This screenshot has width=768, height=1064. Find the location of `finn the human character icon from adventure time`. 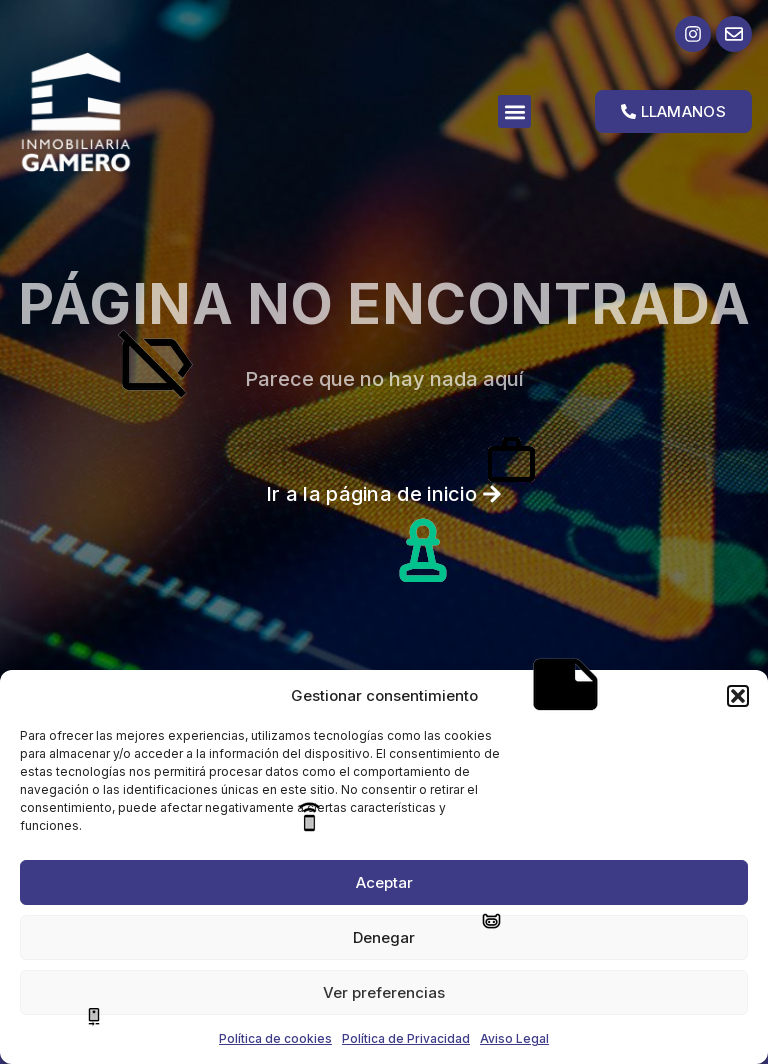

finn the human character icon from adventure time is located at coordinates (491, 920).